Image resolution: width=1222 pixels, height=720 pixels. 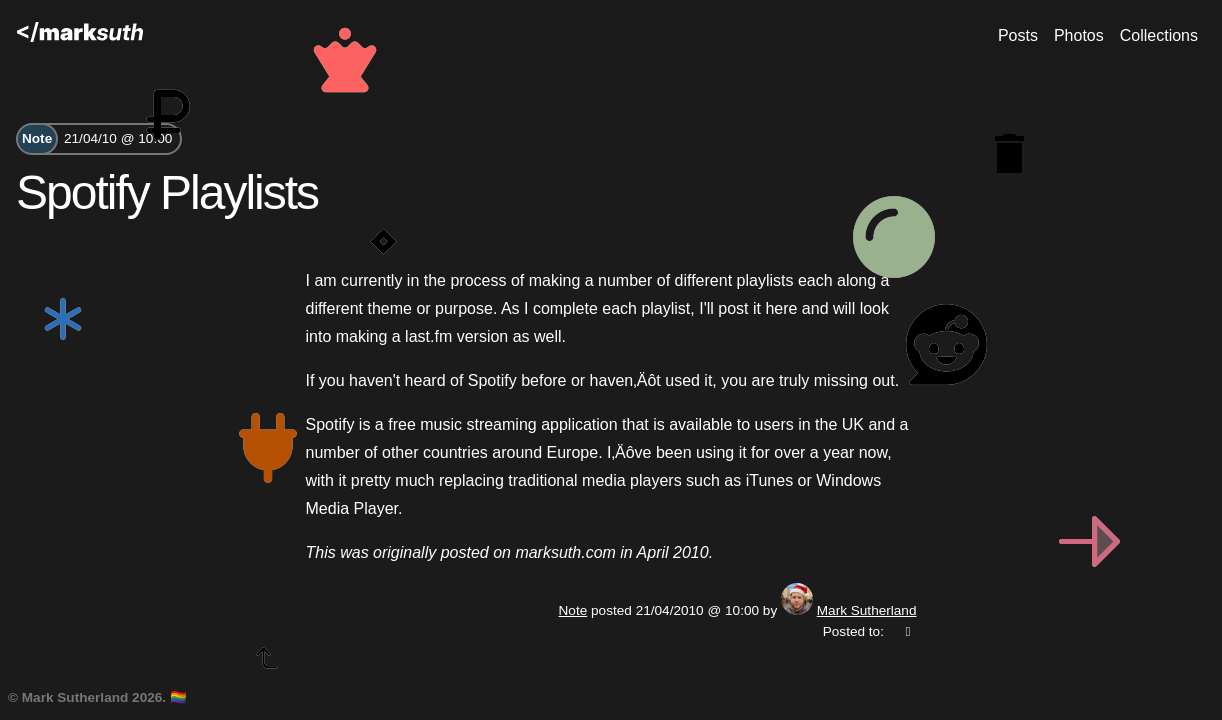 What do you see at coordinates (345, 61) in the screenshot?
I see `chess queen piece indicator` at bounding box center [345, 61].